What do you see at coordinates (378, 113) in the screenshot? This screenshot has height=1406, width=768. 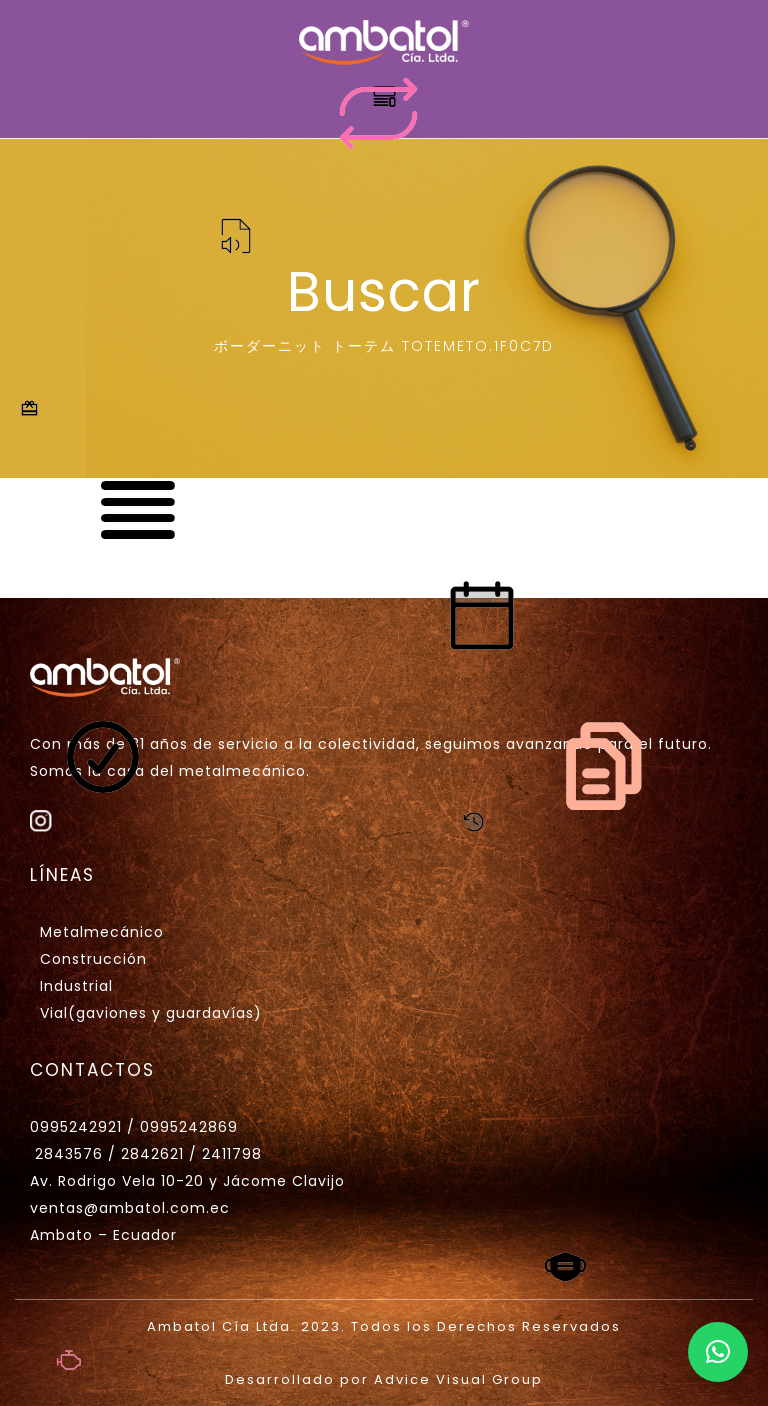 I see `enable repeat mode for media playback` at bounding box center [378, 113].